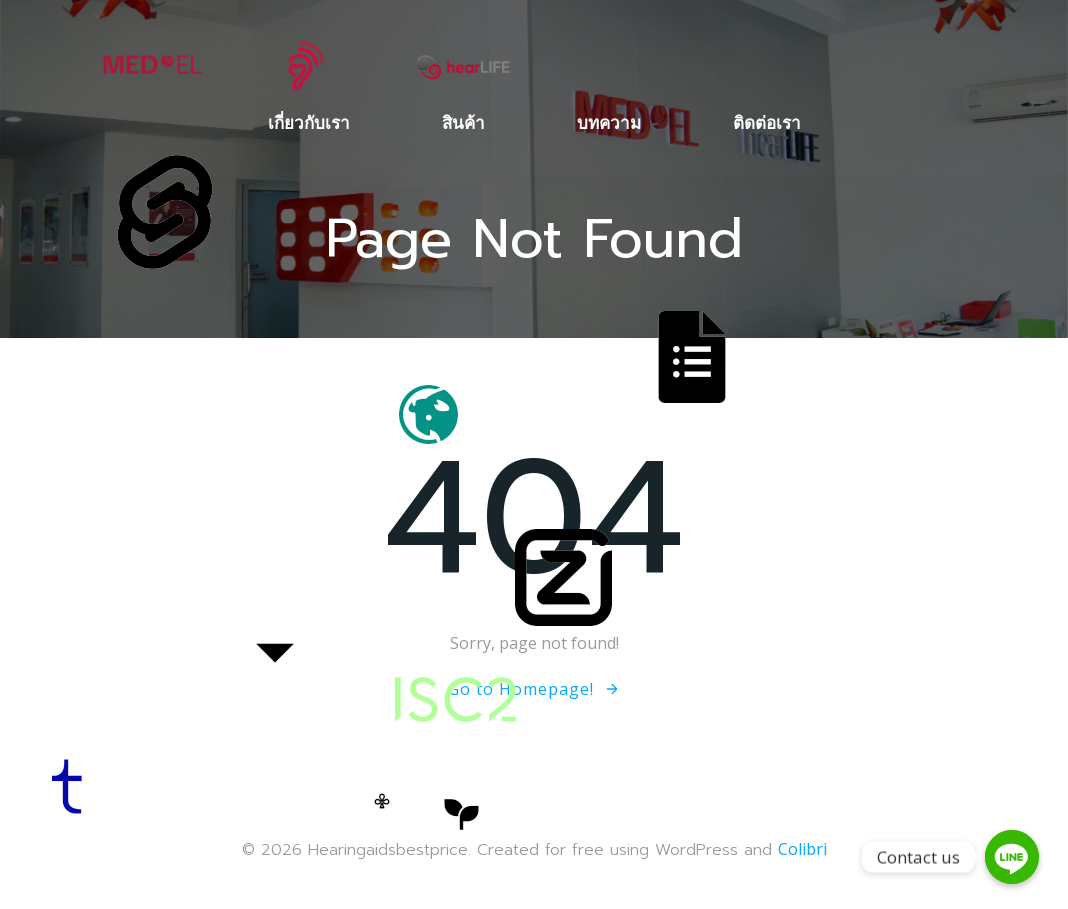  Describe the element at coordinates (563, 577) in the screenshot. I see `open the ziggo app` at that location.